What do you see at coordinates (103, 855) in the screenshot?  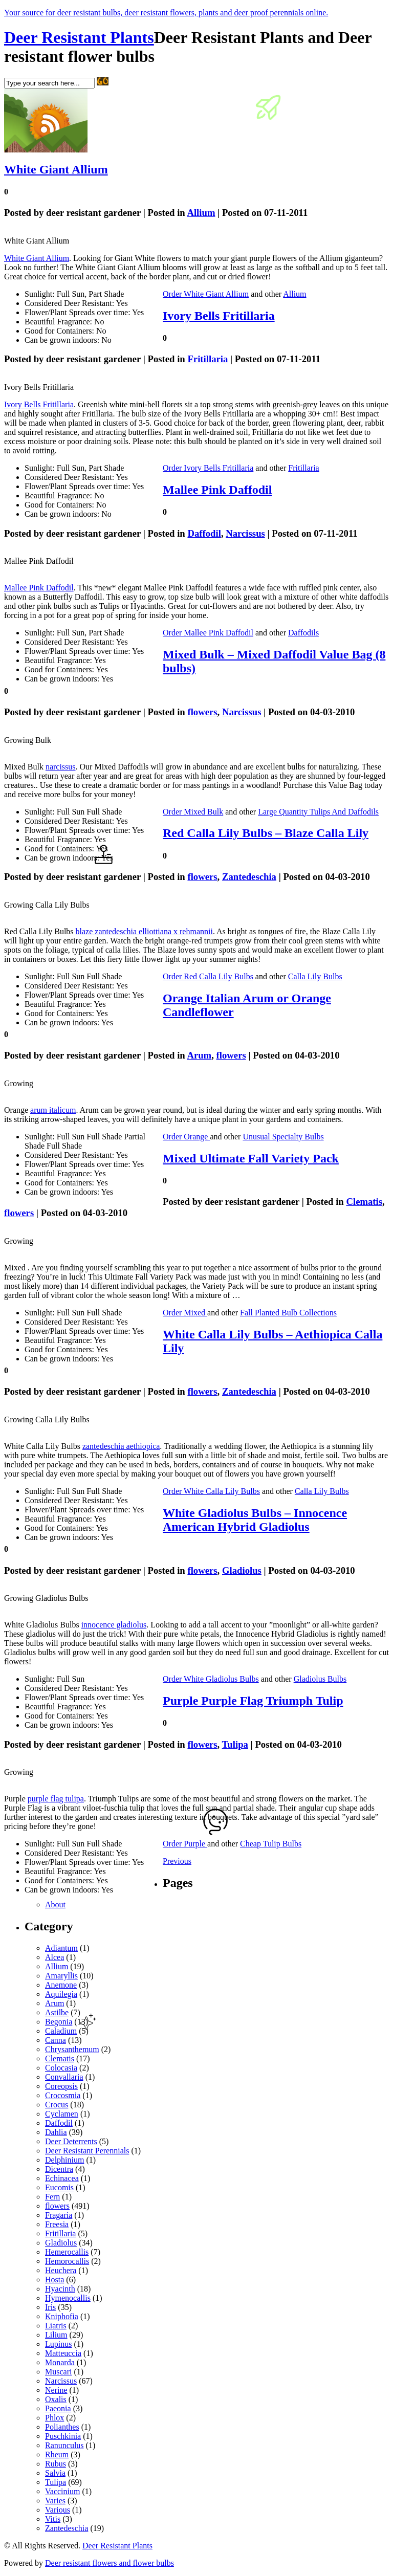 I see `access gaming or controller settings` at bounding box center [103, 855].